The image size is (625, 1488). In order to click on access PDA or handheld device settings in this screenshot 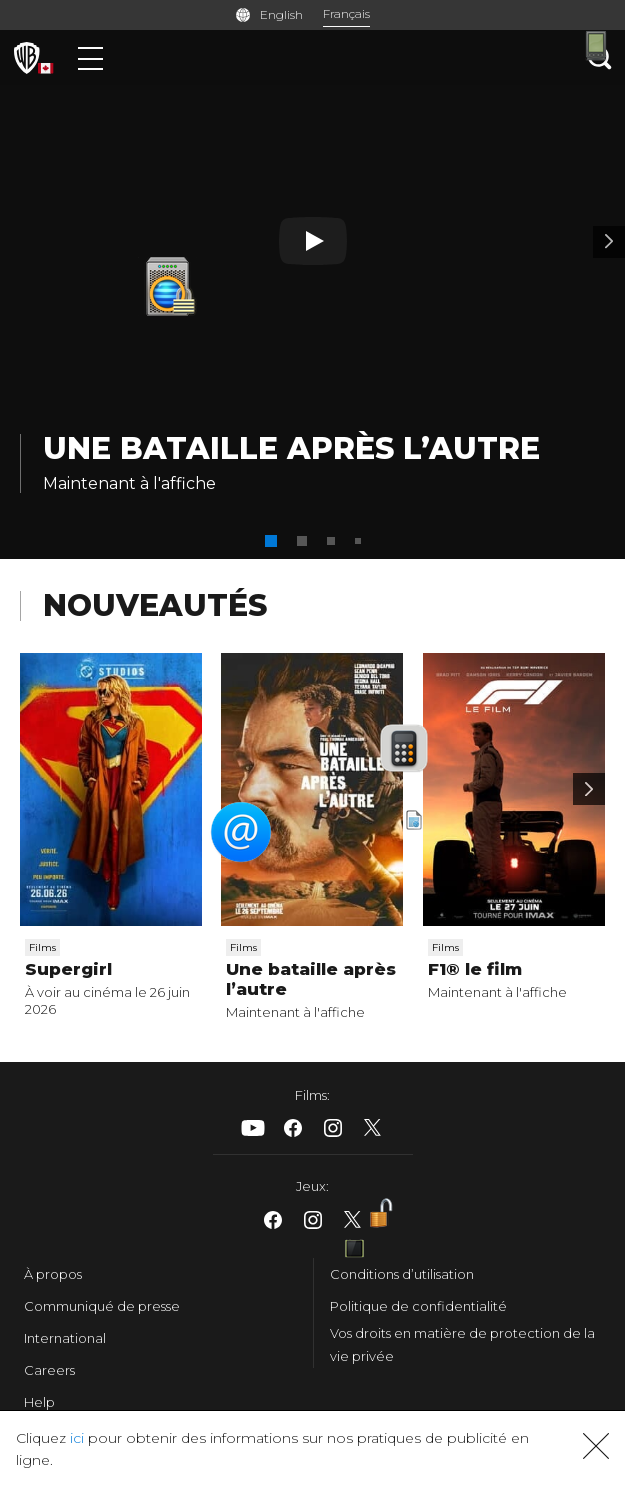, I will do `click(596, 46)`.